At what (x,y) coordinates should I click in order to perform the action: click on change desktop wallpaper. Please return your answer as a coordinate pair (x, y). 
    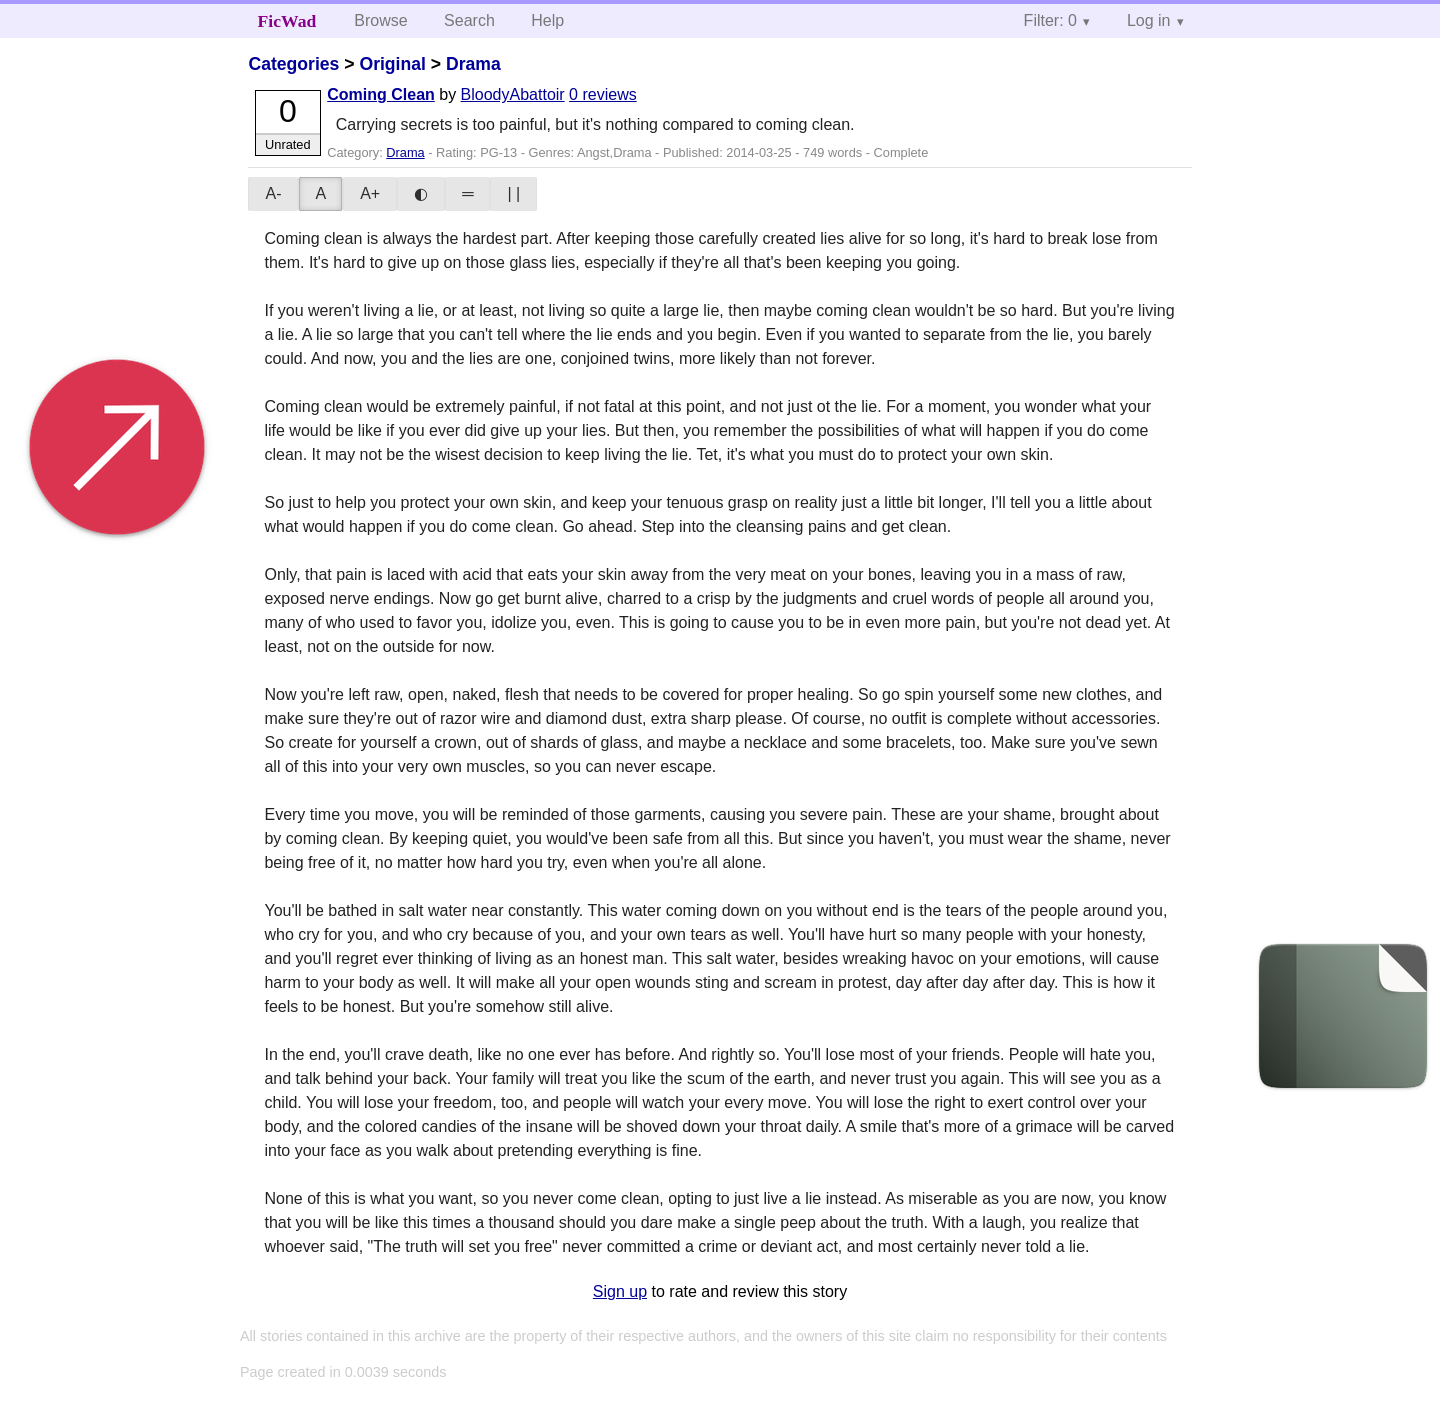
    Looking at the image, I should click on (1343, 1010).